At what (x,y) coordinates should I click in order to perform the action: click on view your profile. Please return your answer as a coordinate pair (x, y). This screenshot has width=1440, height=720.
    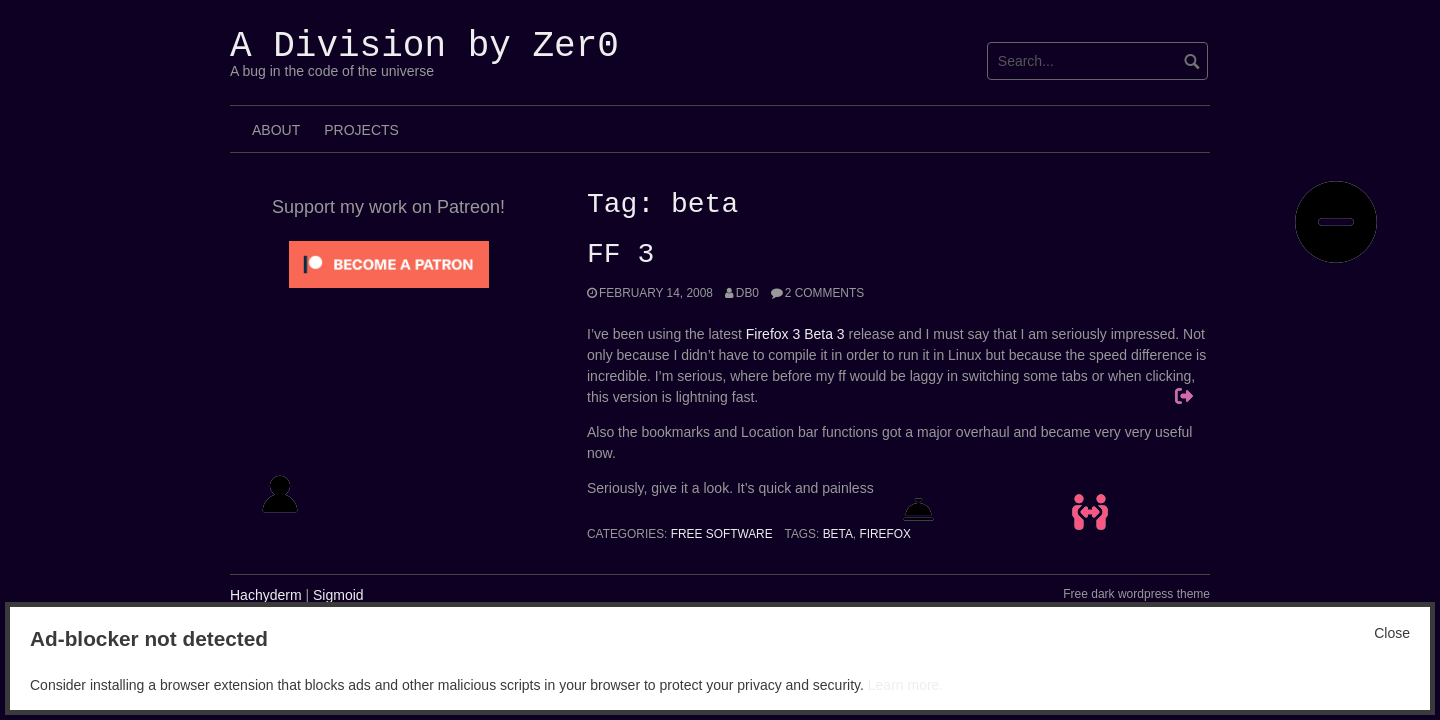
    Looking at the image, I should click on (280, 494).